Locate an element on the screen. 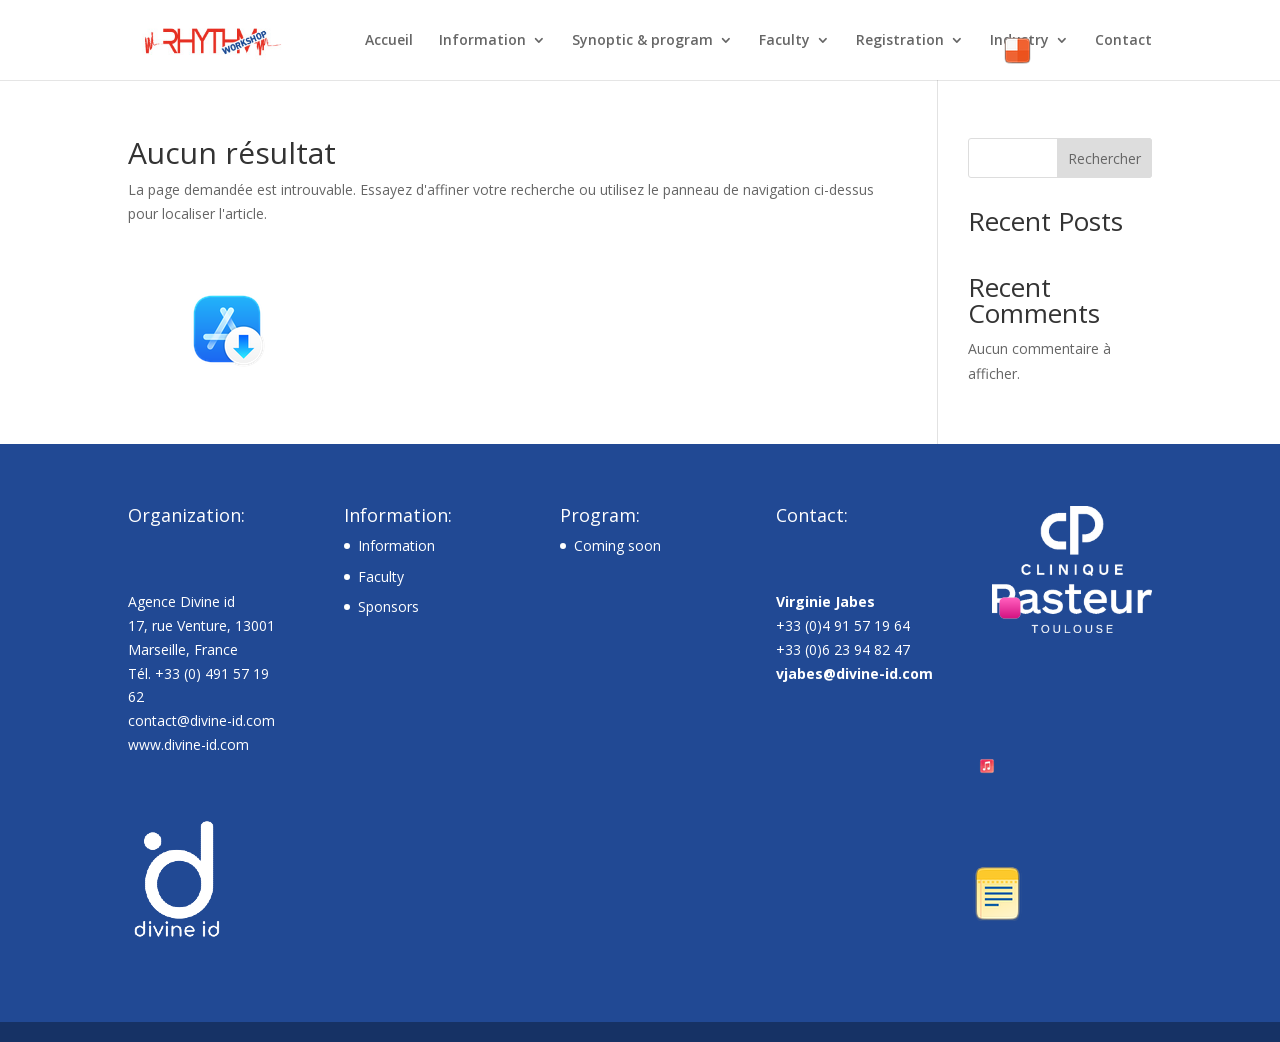 This screenshot has height=1042, width=1280. switch to the top-left workspace is located at coordinates (1017, 50).